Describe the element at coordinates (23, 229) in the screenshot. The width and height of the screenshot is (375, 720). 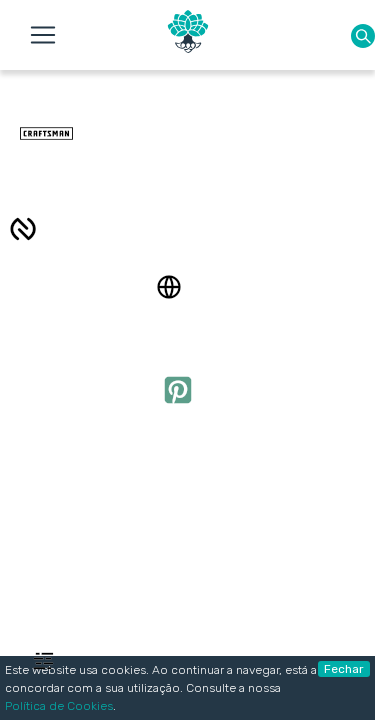
I see `tap to enable NFC connectivity` at that location.